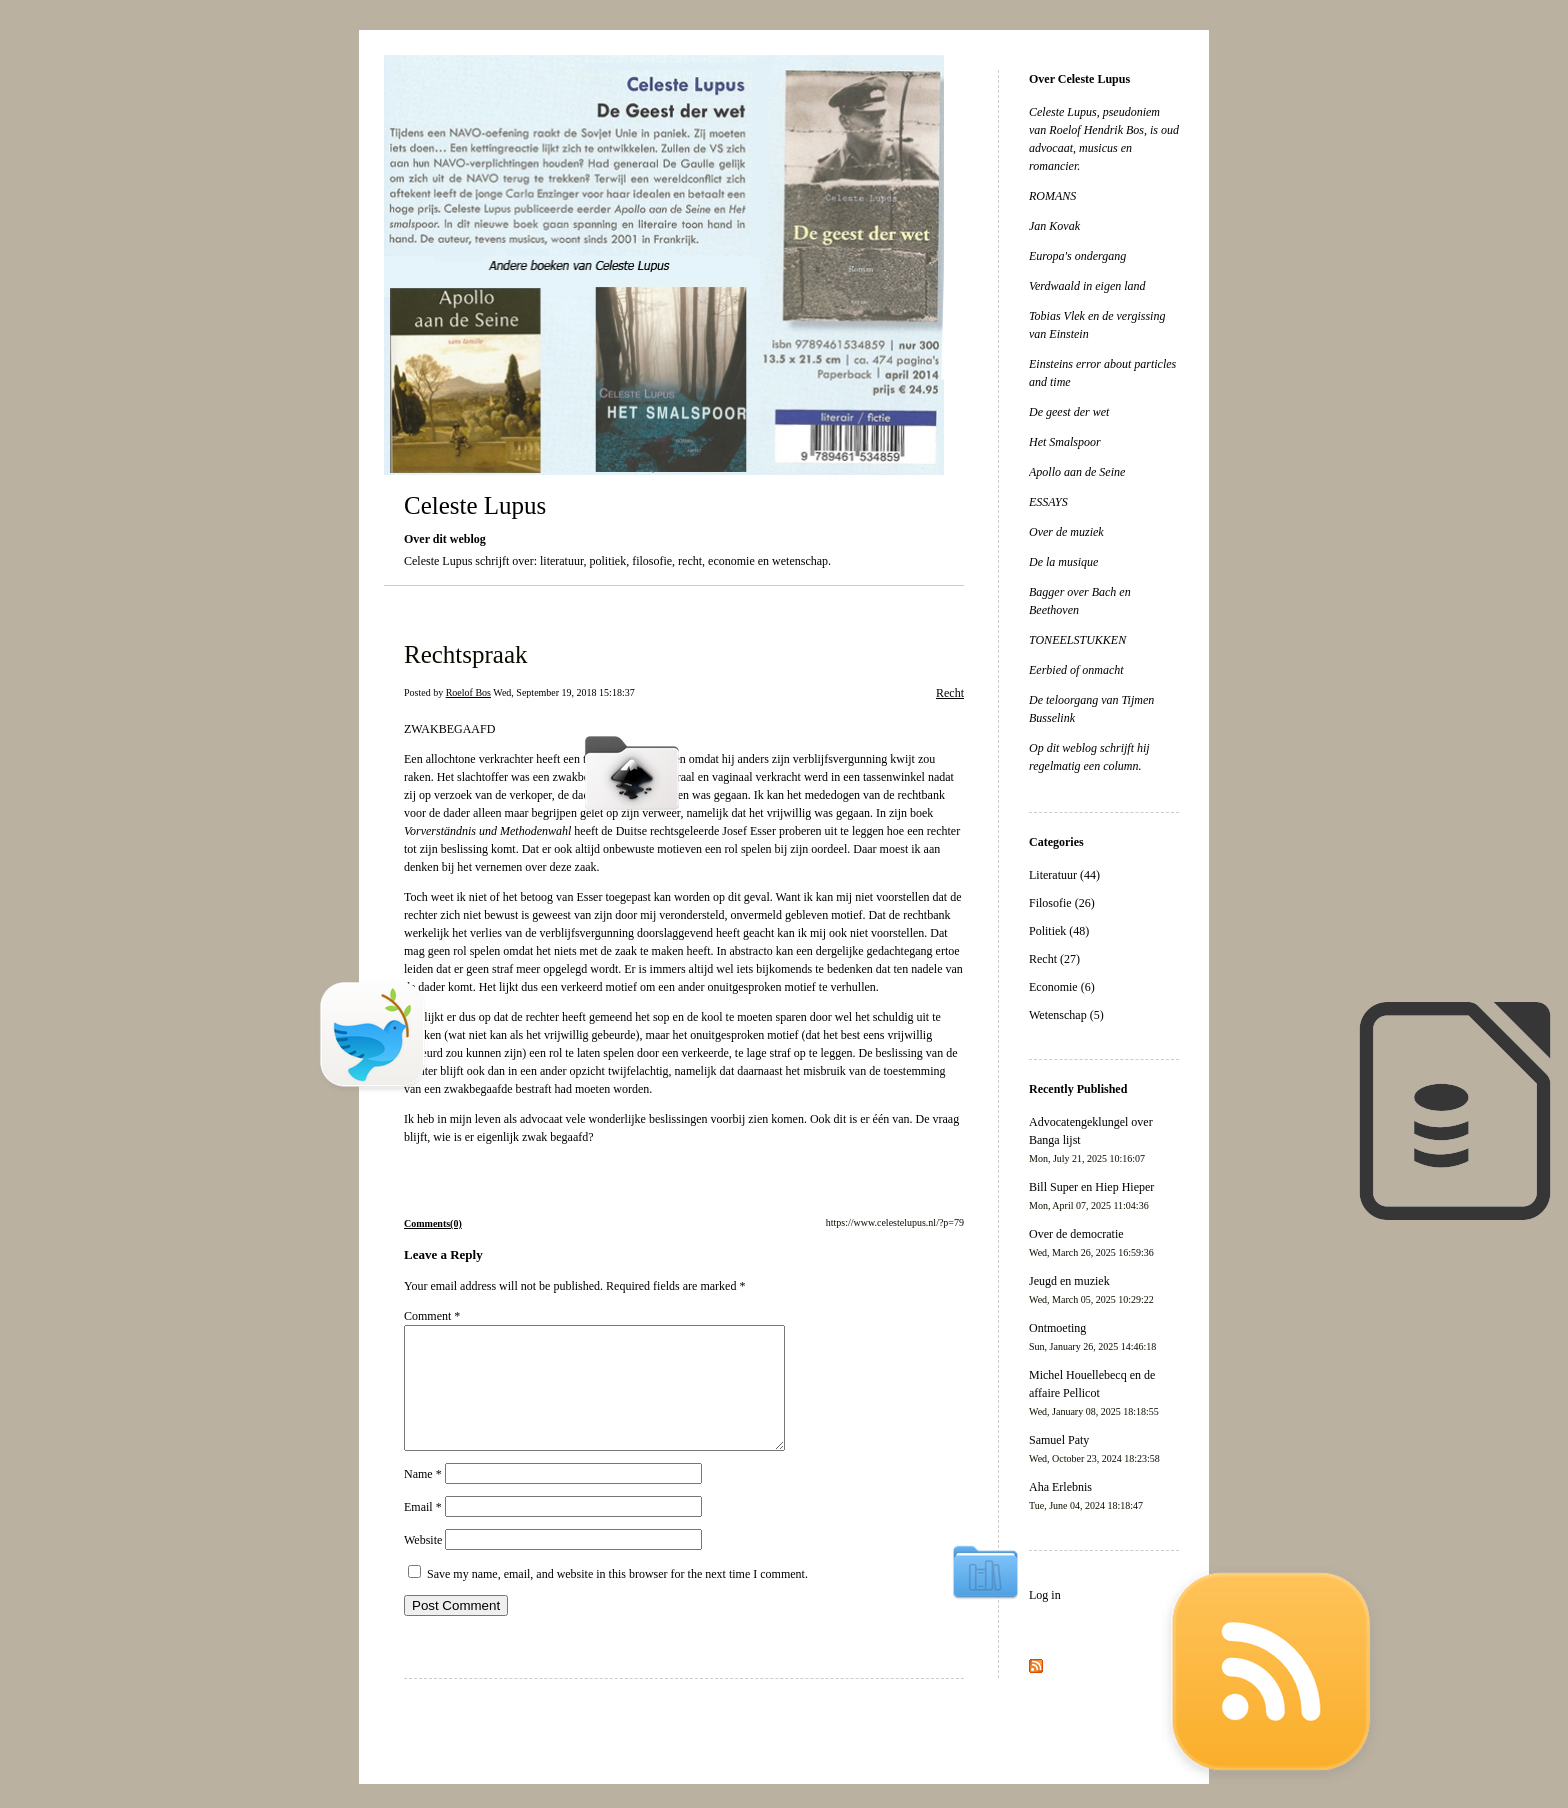 Image resolution: width=1568 pixels, height=1808 pixels. I want to click on open libreoffice base database application, so click(1455, 1111).